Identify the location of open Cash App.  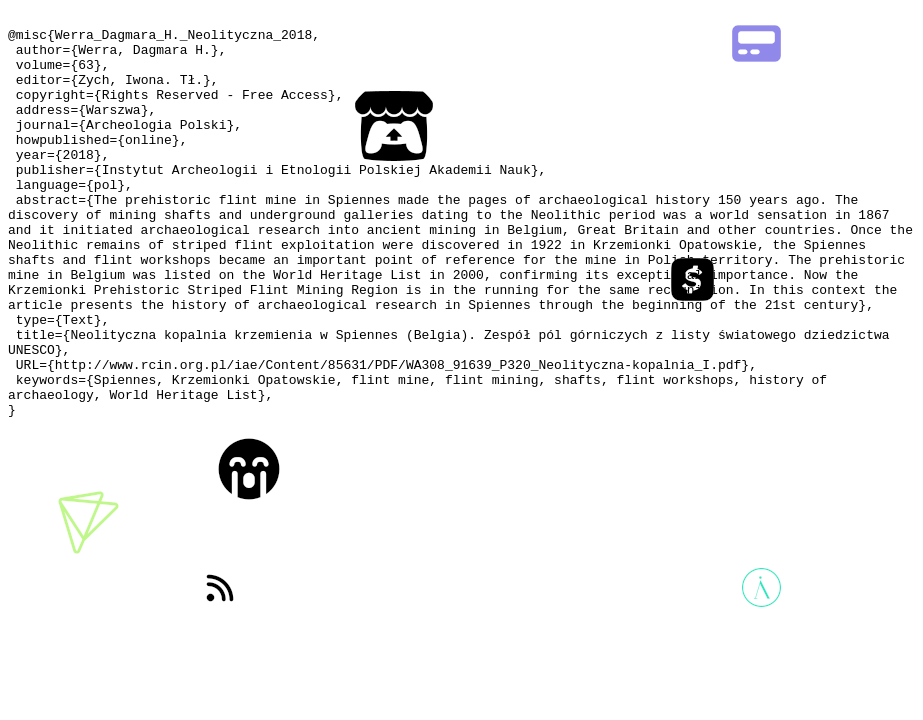
(692, 279).